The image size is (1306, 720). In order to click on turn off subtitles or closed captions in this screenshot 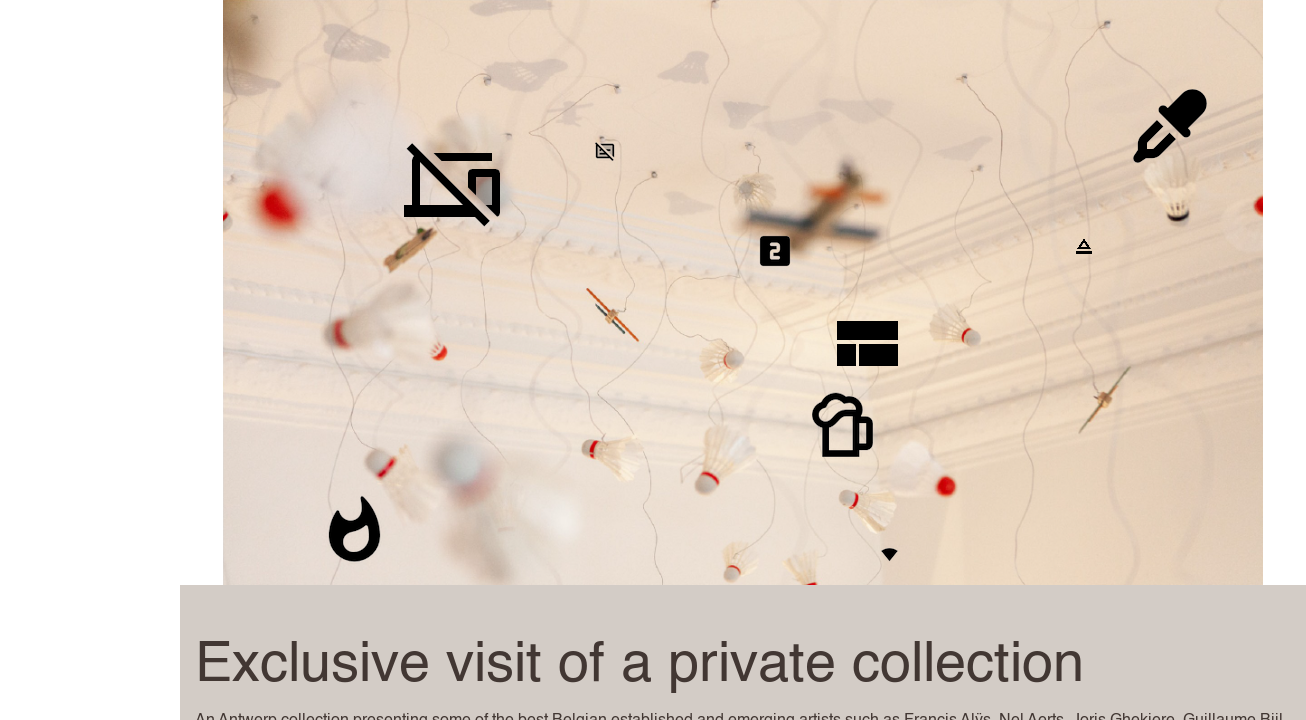, I will do `click(605, 151)`.